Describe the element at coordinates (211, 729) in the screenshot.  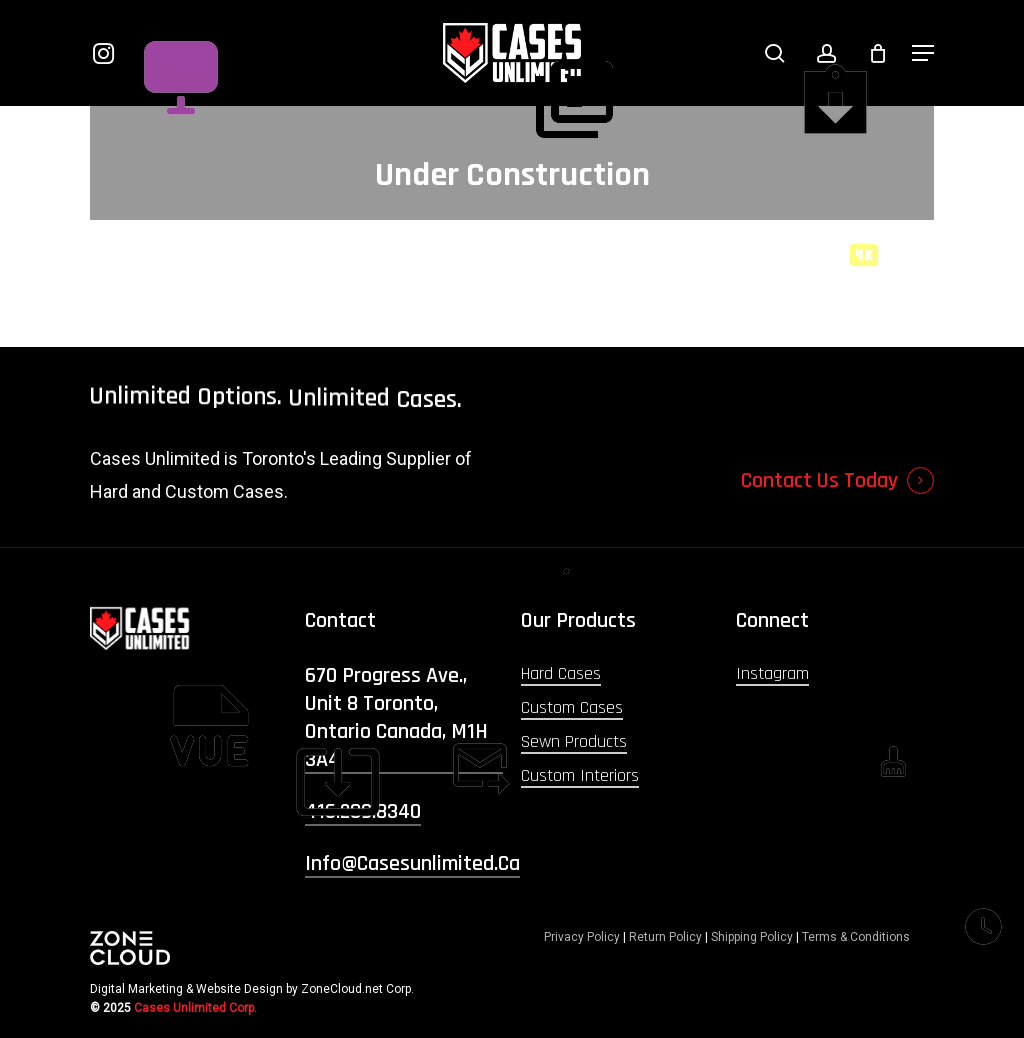
I see `a Vue.js framework file` at that location.